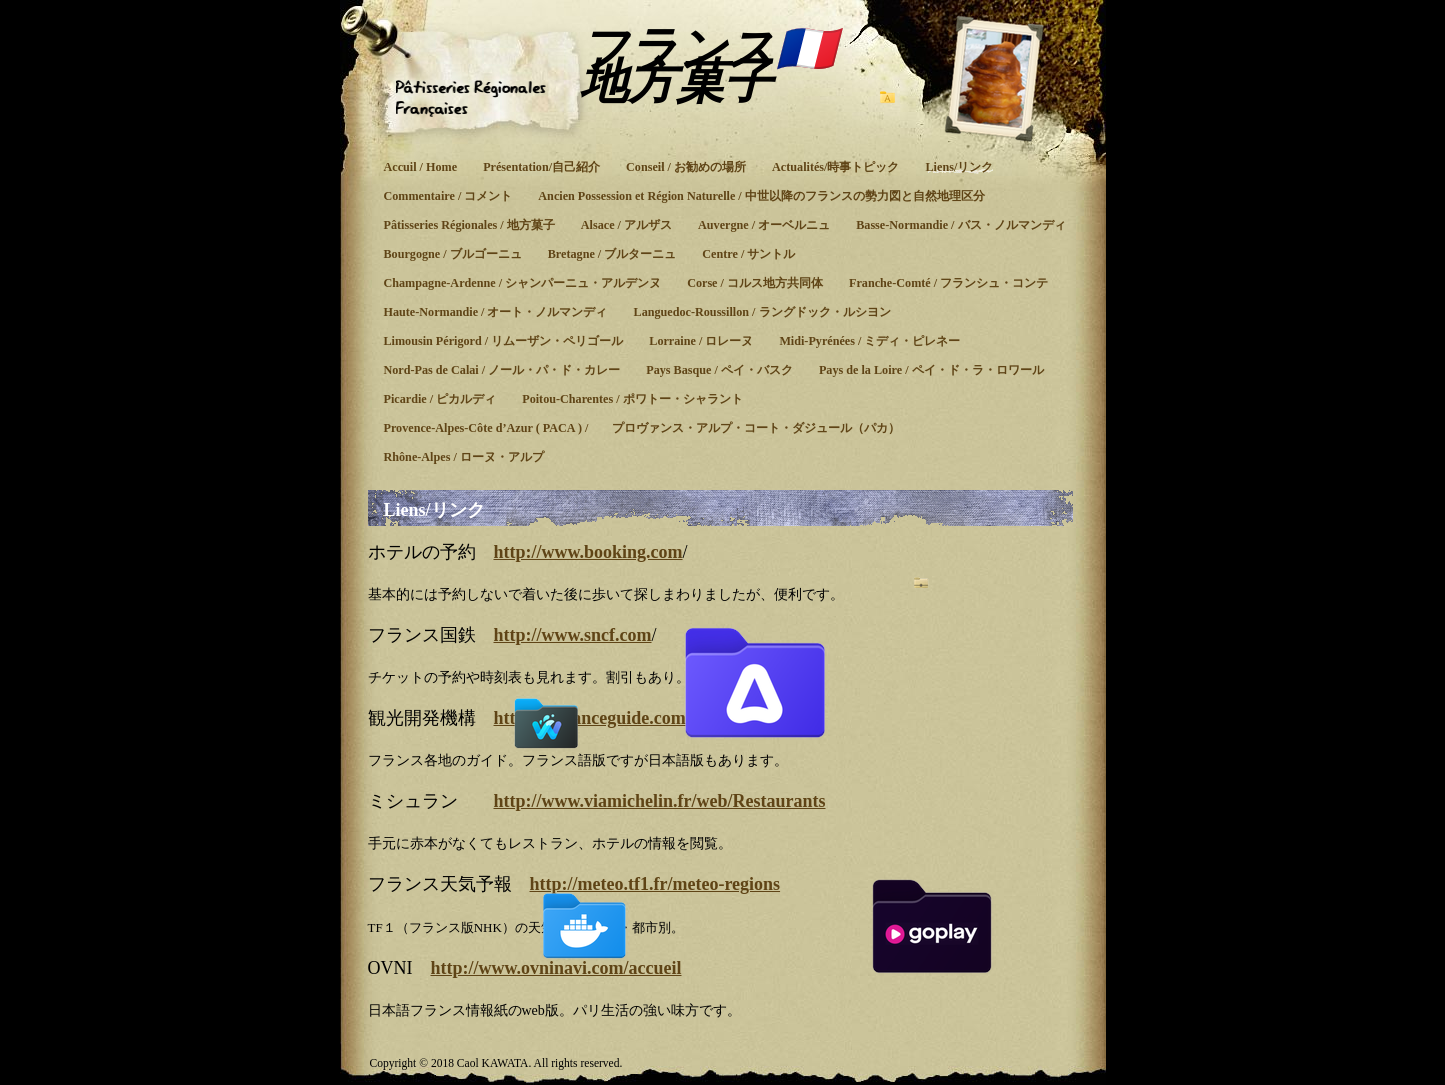  What do you see at coordinates (931, 929) in the screenshot?
I see `open folder containing goplay media files` at bounding box center [931, 929].